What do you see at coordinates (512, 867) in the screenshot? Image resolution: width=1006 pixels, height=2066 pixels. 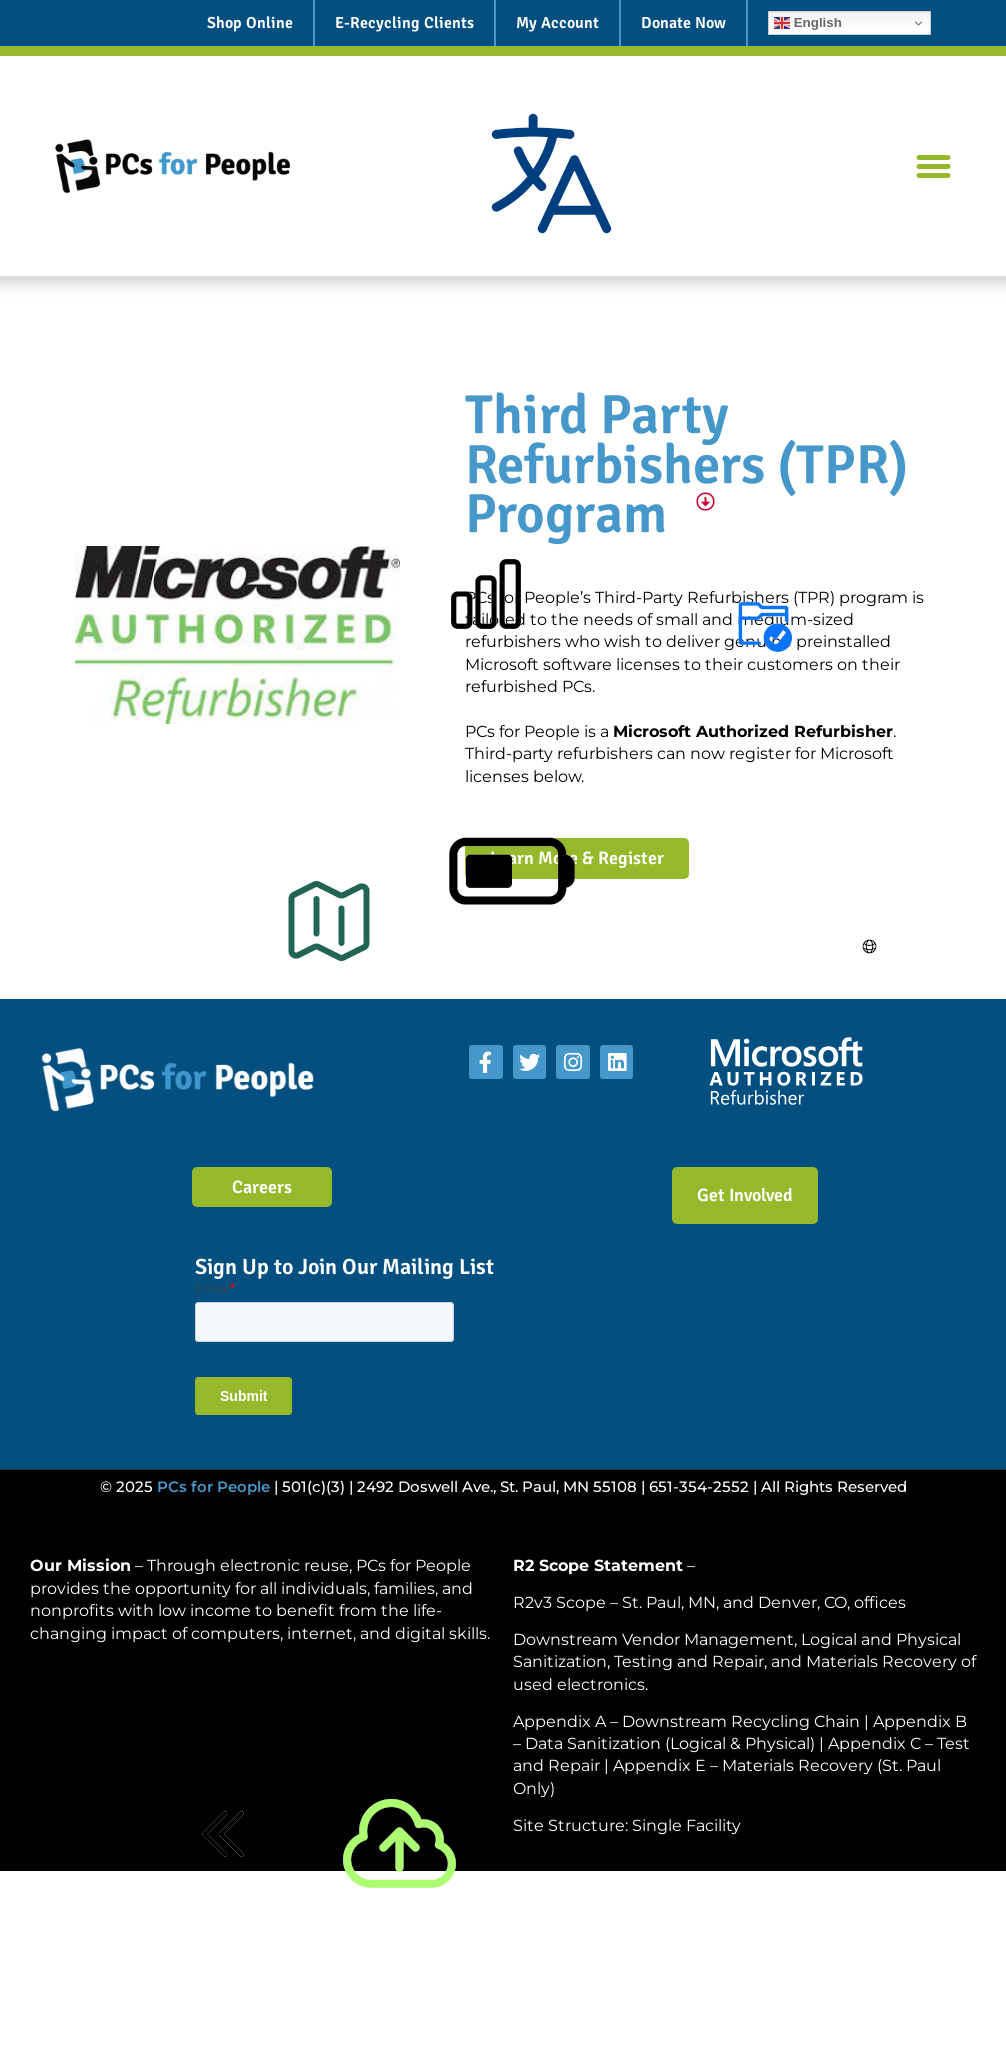 I see `indicates battery at 50% charge` at bounding box center [512, 867].